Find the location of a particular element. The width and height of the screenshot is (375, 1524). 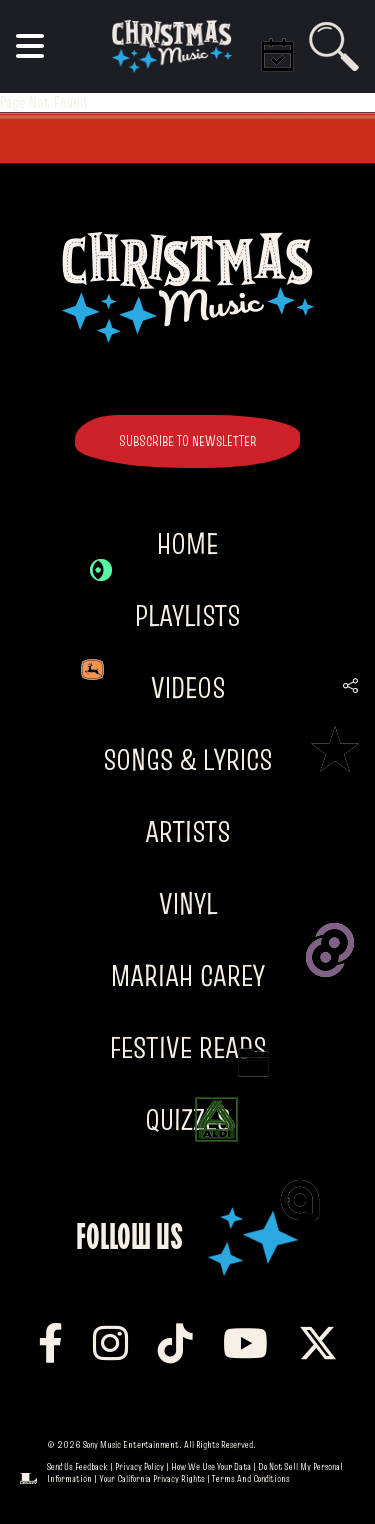

open folder to view files is located at coordinates (253, 1062).